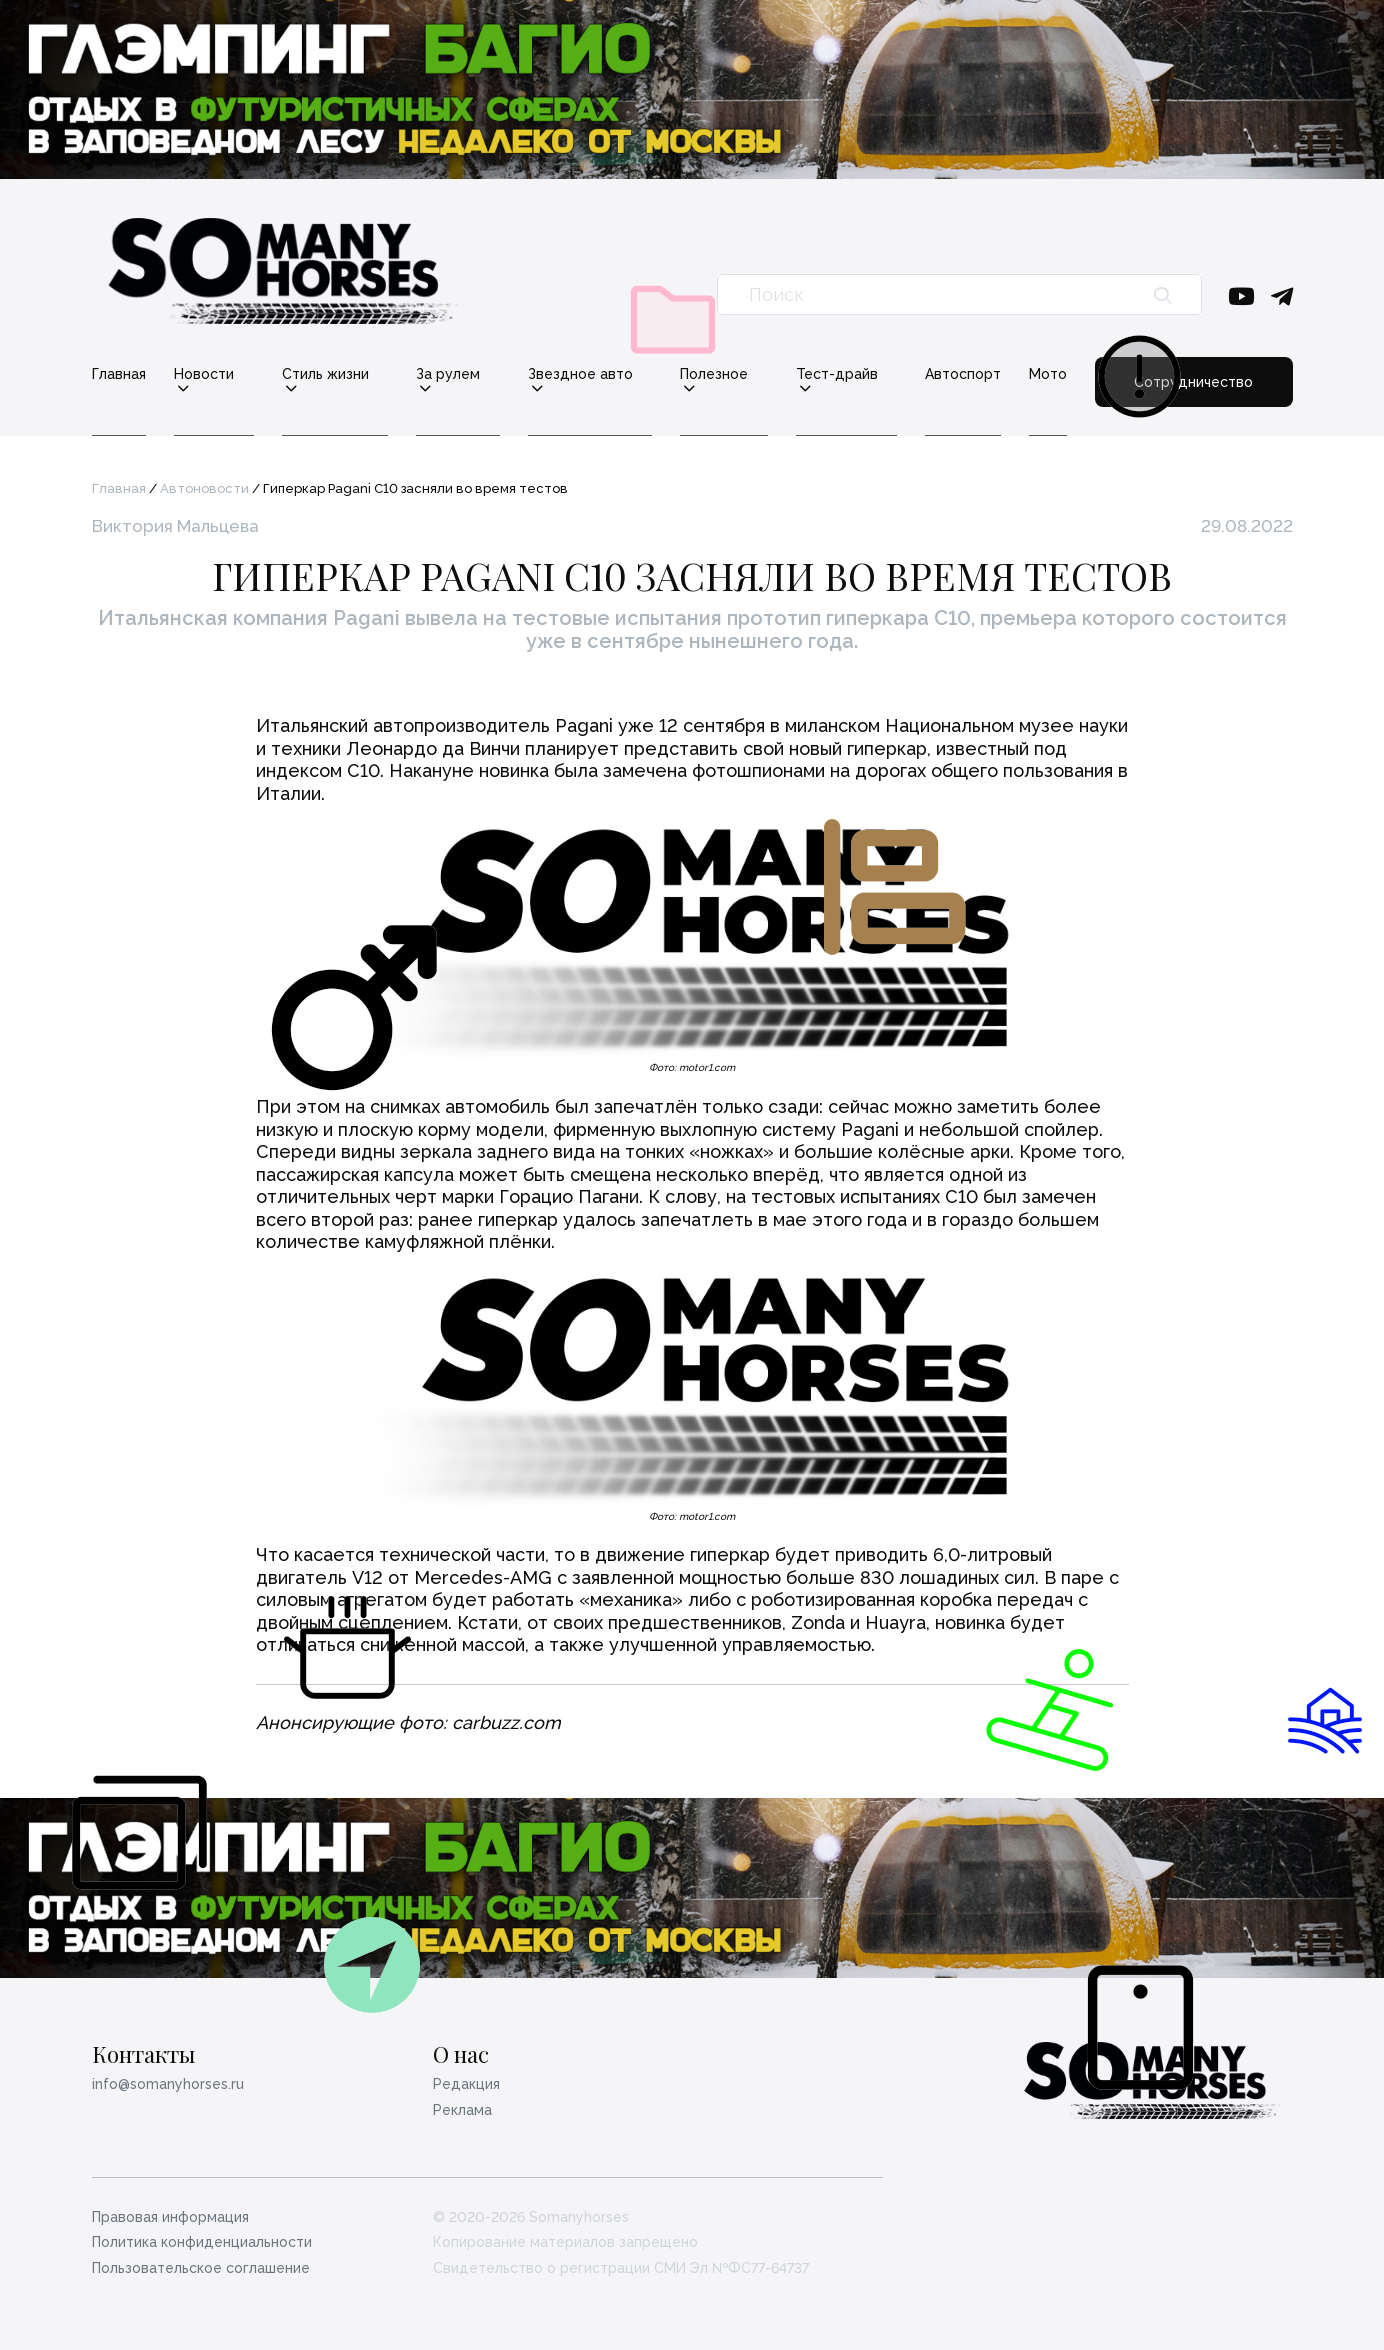  What do you see at coordinates (139, 1832) in the screenshot?
I see `view stacked cards or layers` at bounding box center [139, 1832].